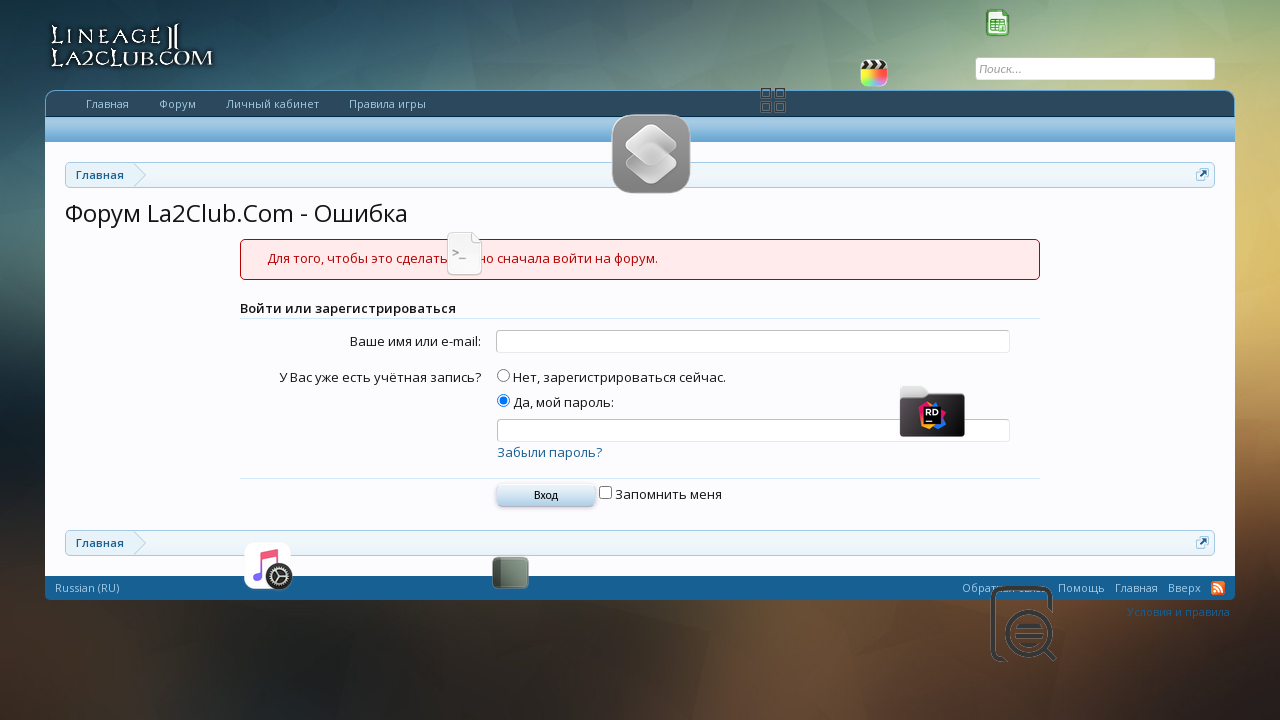 The image size is (1280, 720). Describe the element at coordinates (267, 565) in the screenshot. I see `open audio or music playback settings` at that location.